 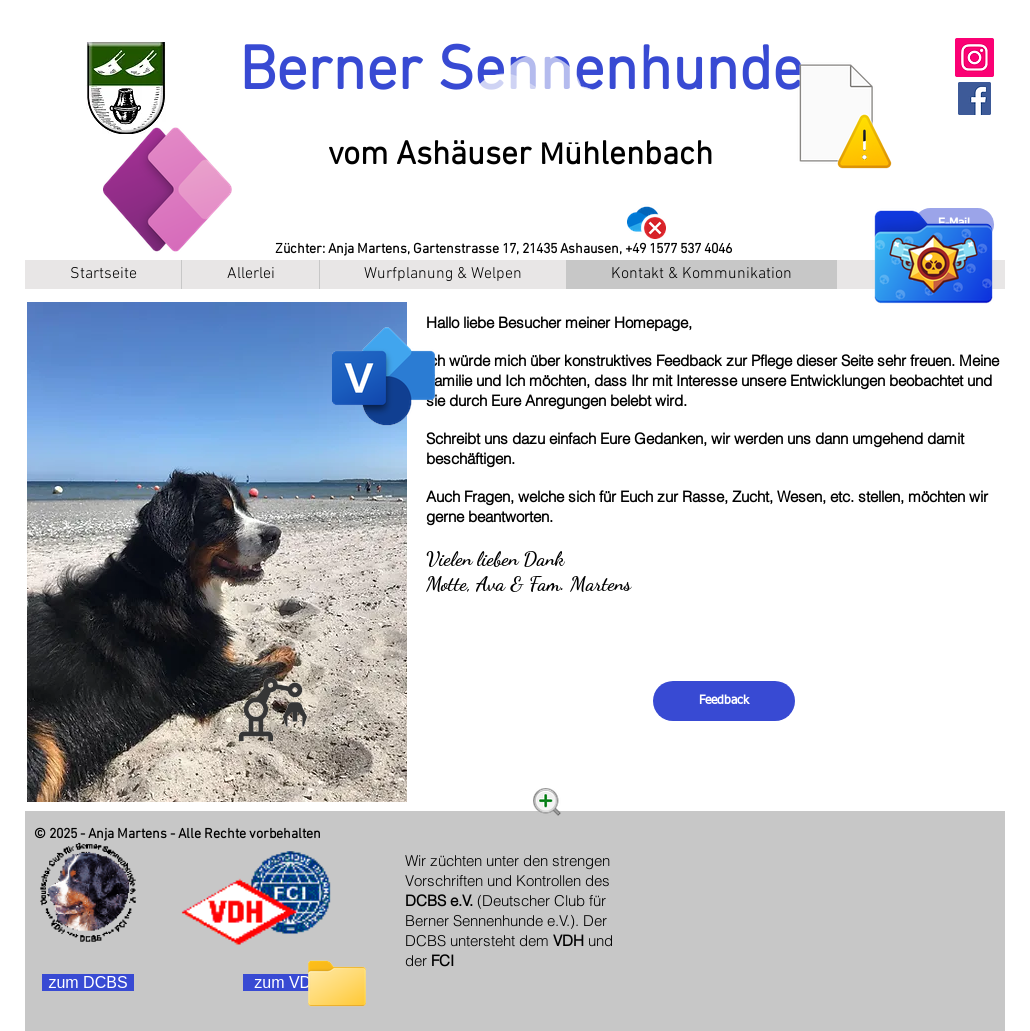 What do you see at coordinates (273, 707) in the screenshot?
I see `open GNOME Builder IDE` at bounding box center [273, 707].